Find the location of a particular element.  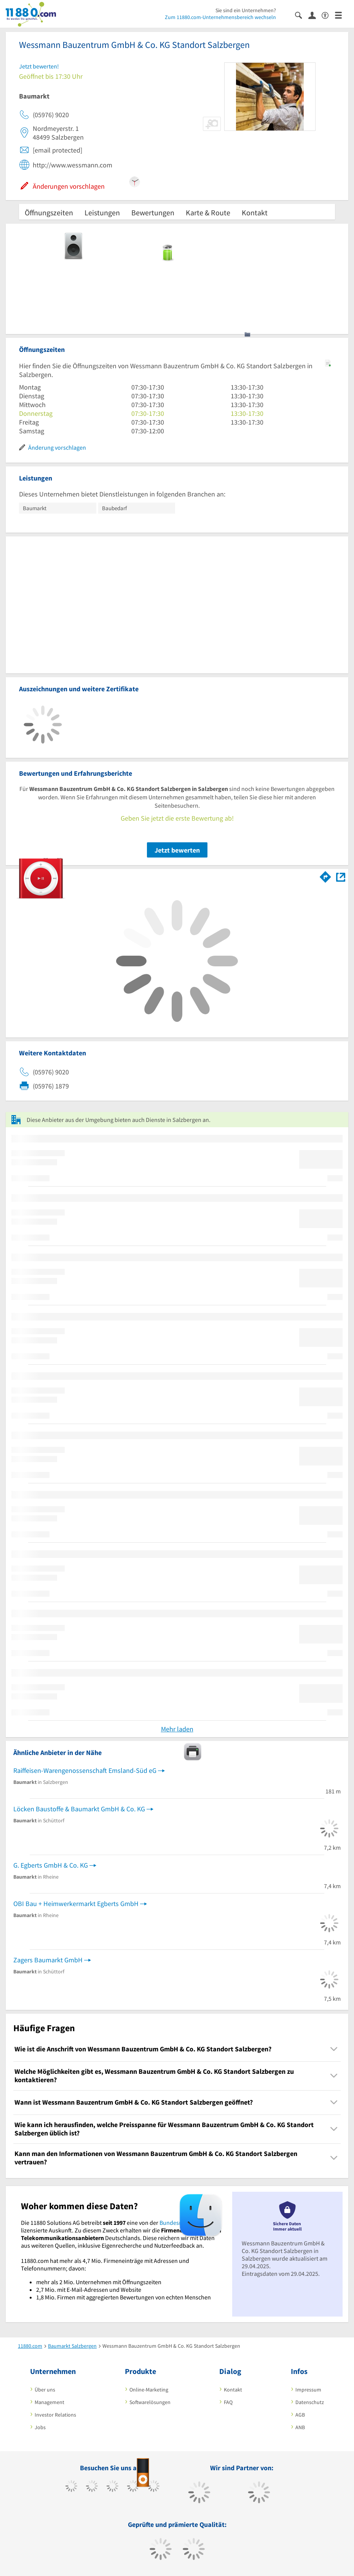

access date and time settings is located at coordinates (134, 181).